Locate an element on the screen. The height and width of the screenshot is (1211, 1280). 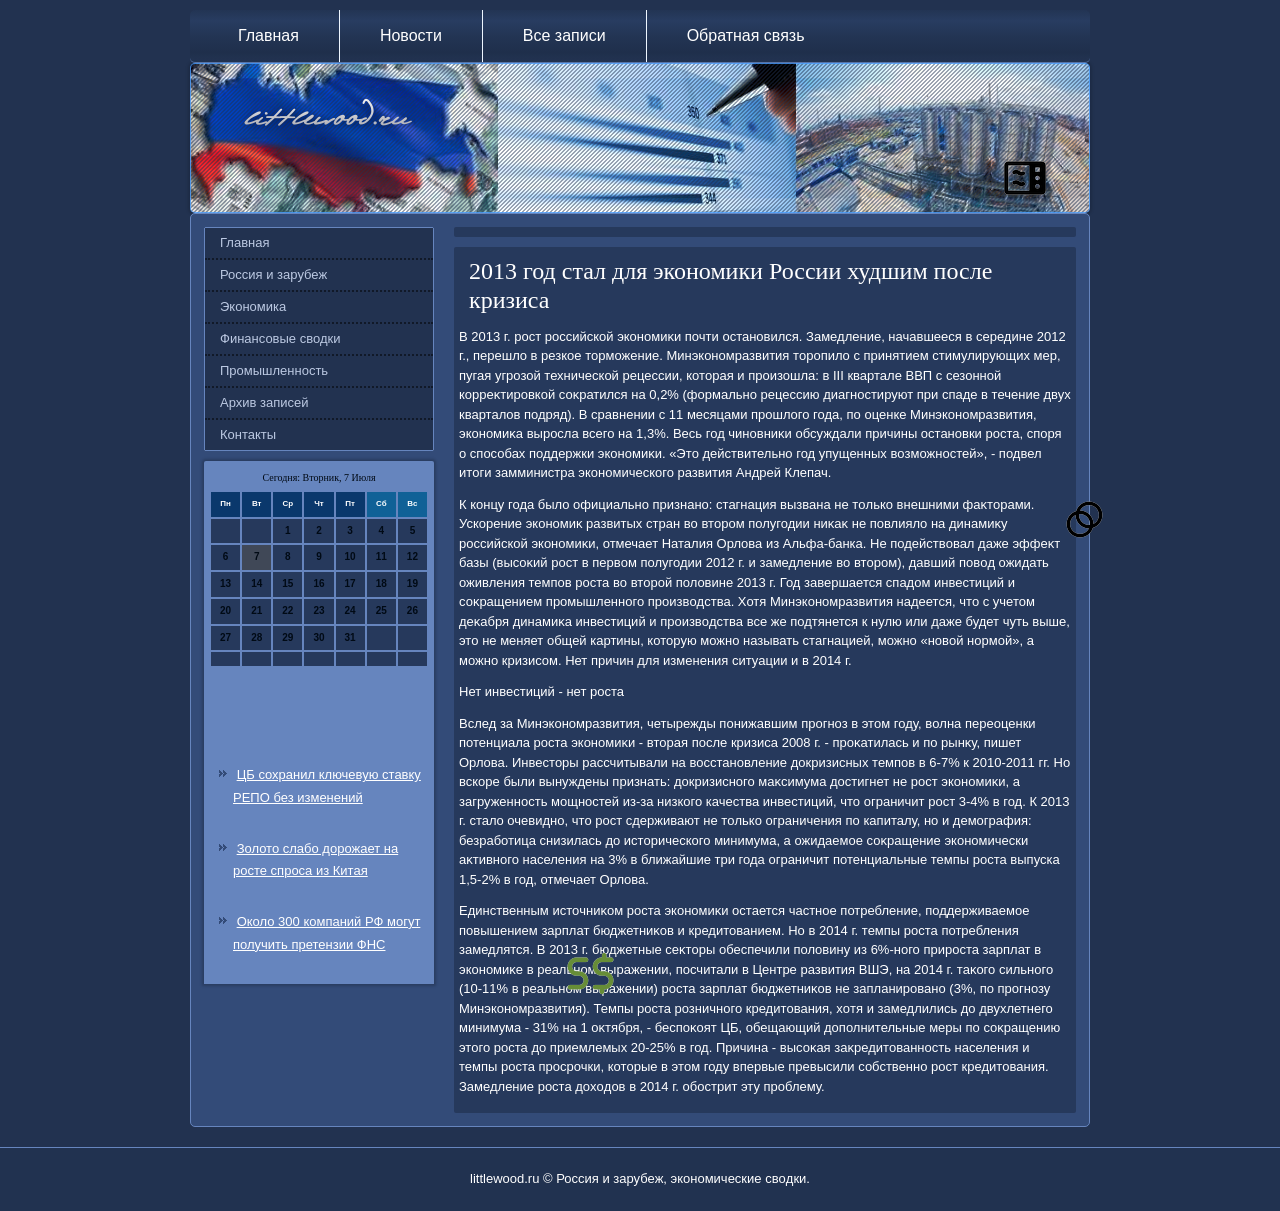
indicates singapore dollar currency is located at coordinates (590, 973).